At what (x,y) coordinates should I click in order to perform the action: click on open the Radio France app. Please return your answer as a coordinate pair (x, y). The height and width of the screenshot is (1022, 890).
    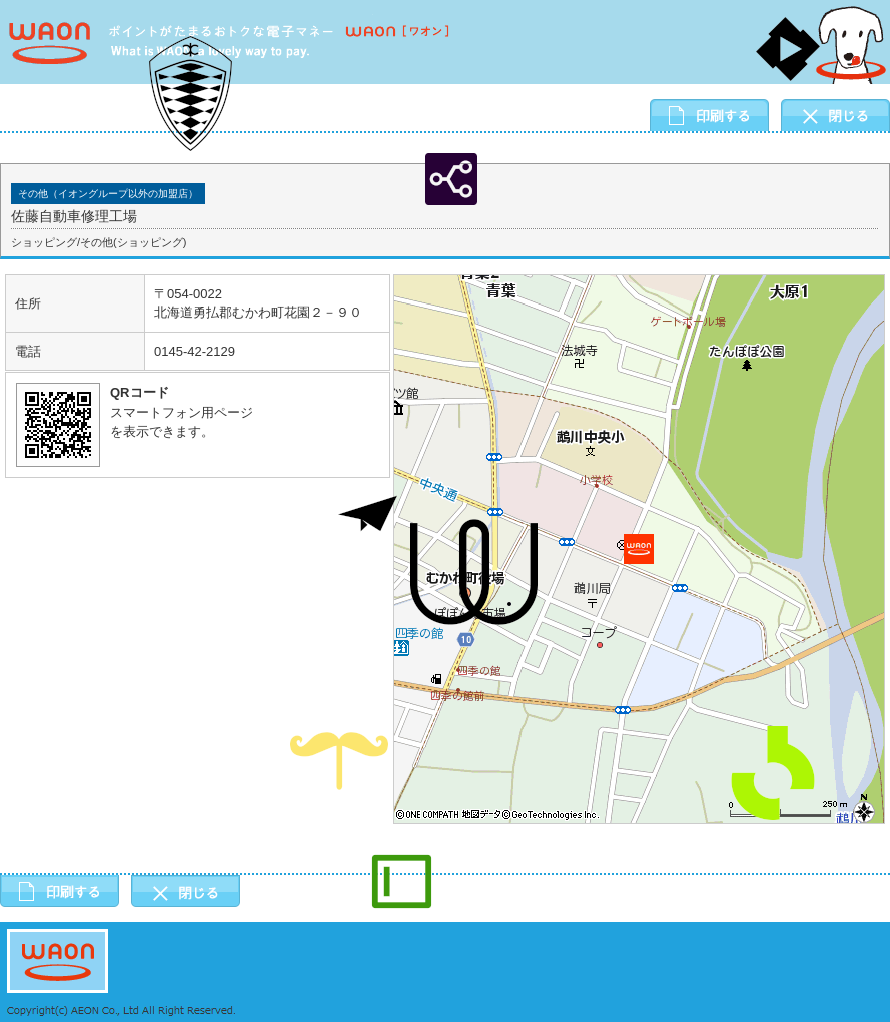
    Looking at the image, I should click on (773, 773).